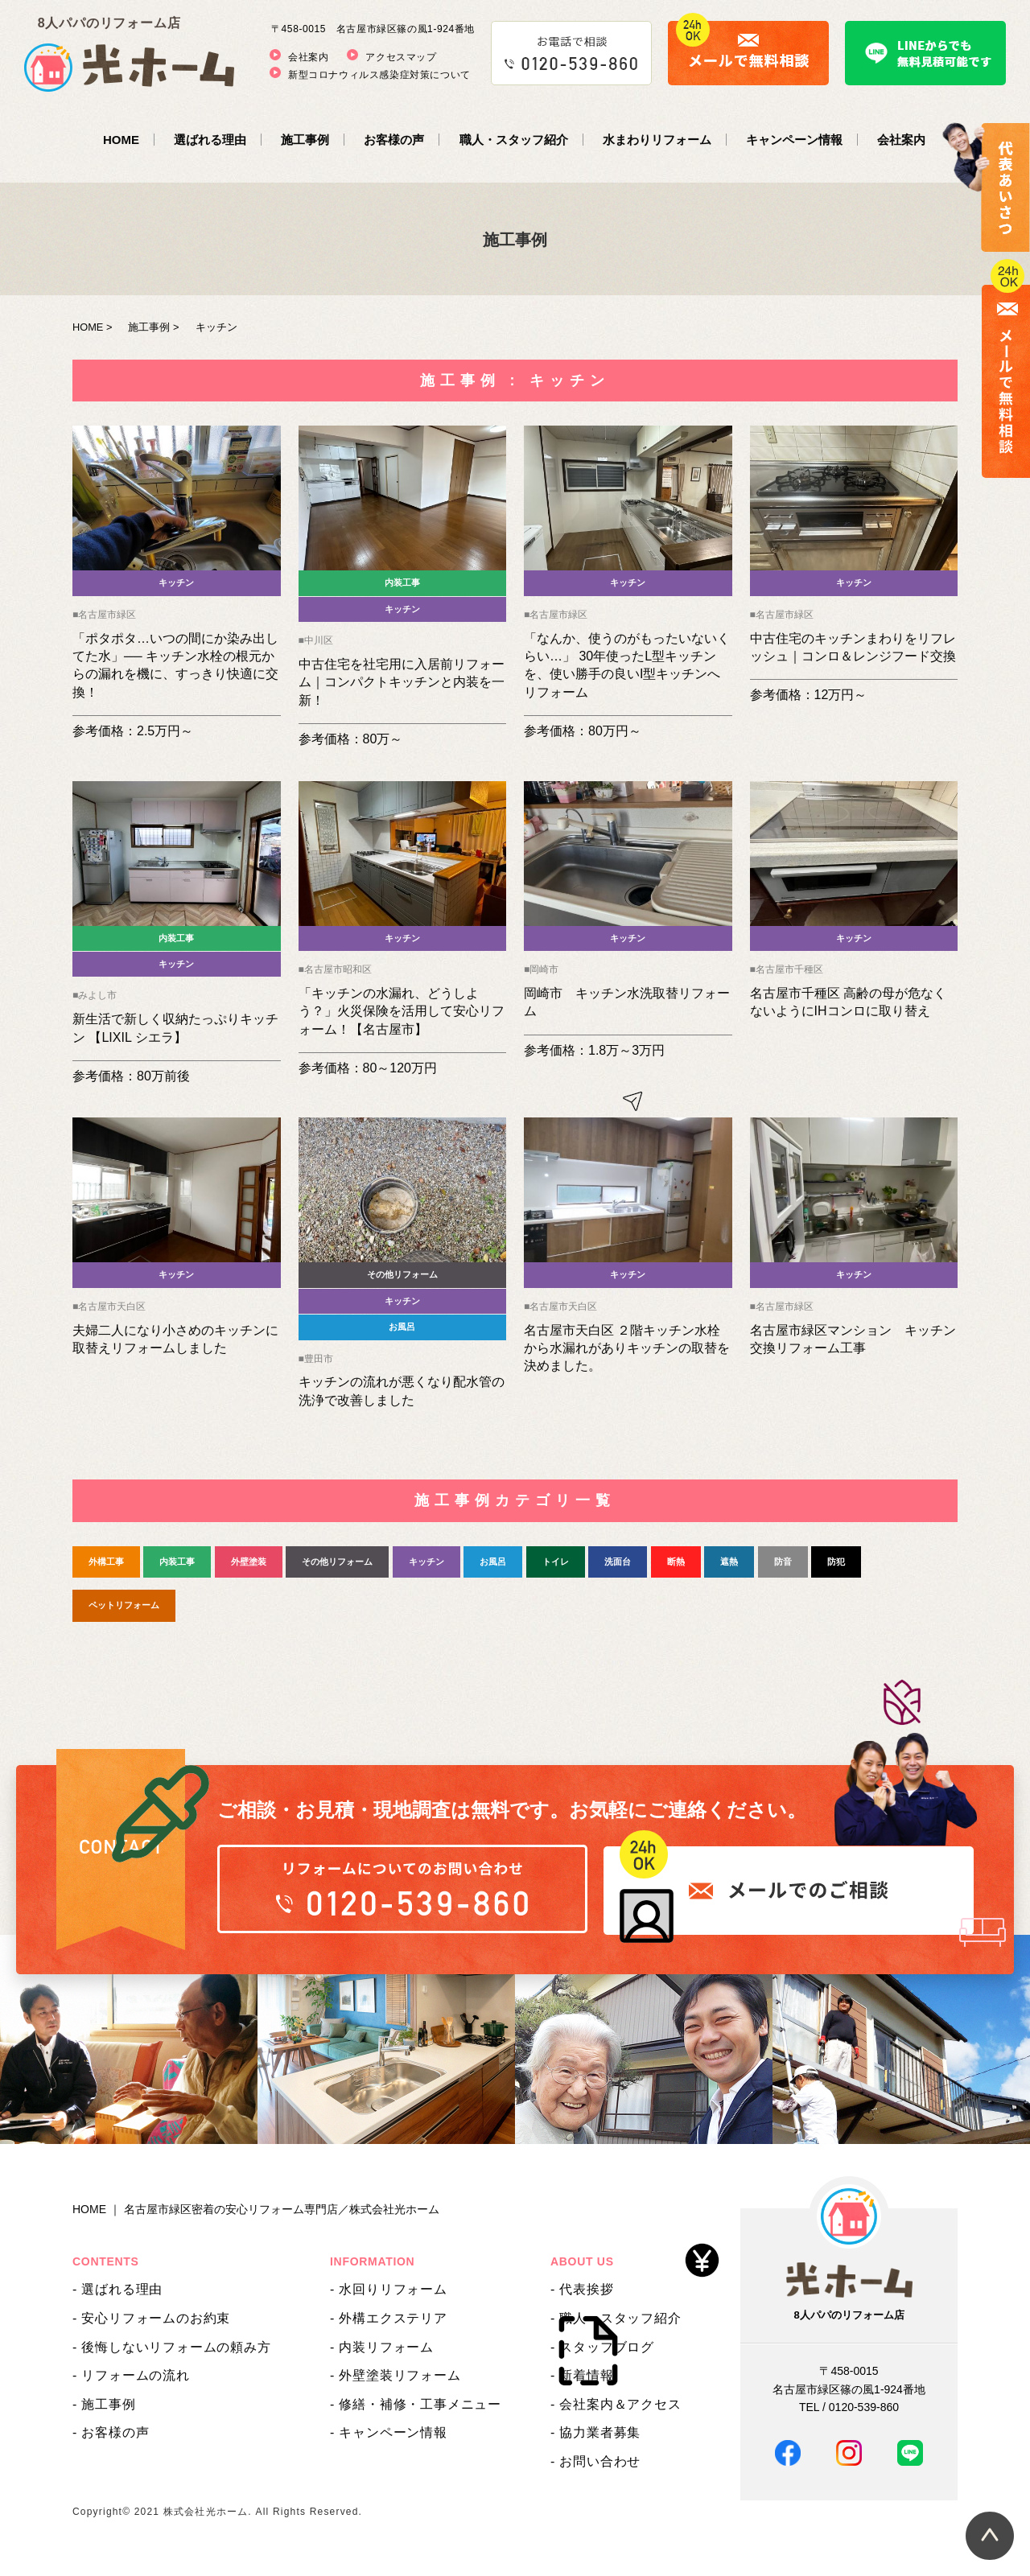 The width and height of the screenshot is (1030, 2576). What do you see at coordinates (160, 1813) in the screenshot?
I see `sample a color from the canvas` at bounding box center [160, 1813].